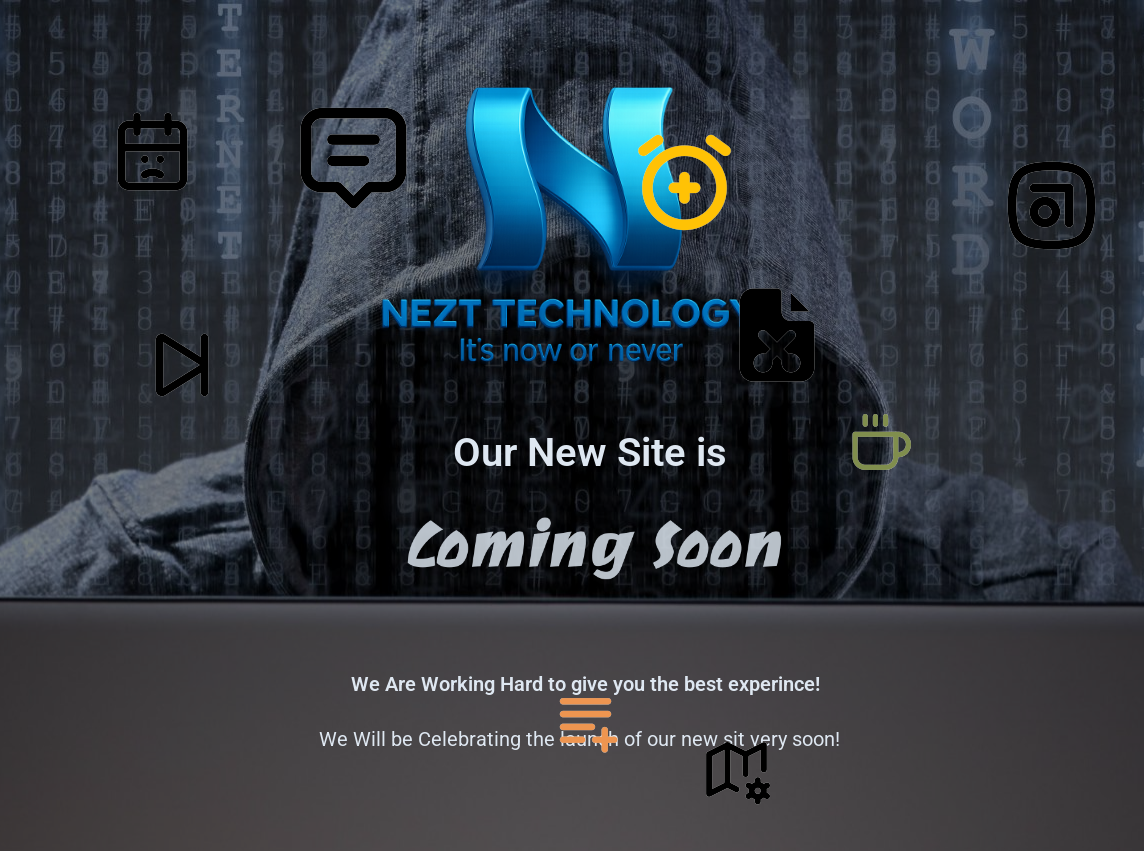 Image resolution: width=1144 pixels, height=851 pixels. What do you see at coordinates (182, 365) in the screenshot?
I see `skip to the next track or video` at bounding box center [182, 365].